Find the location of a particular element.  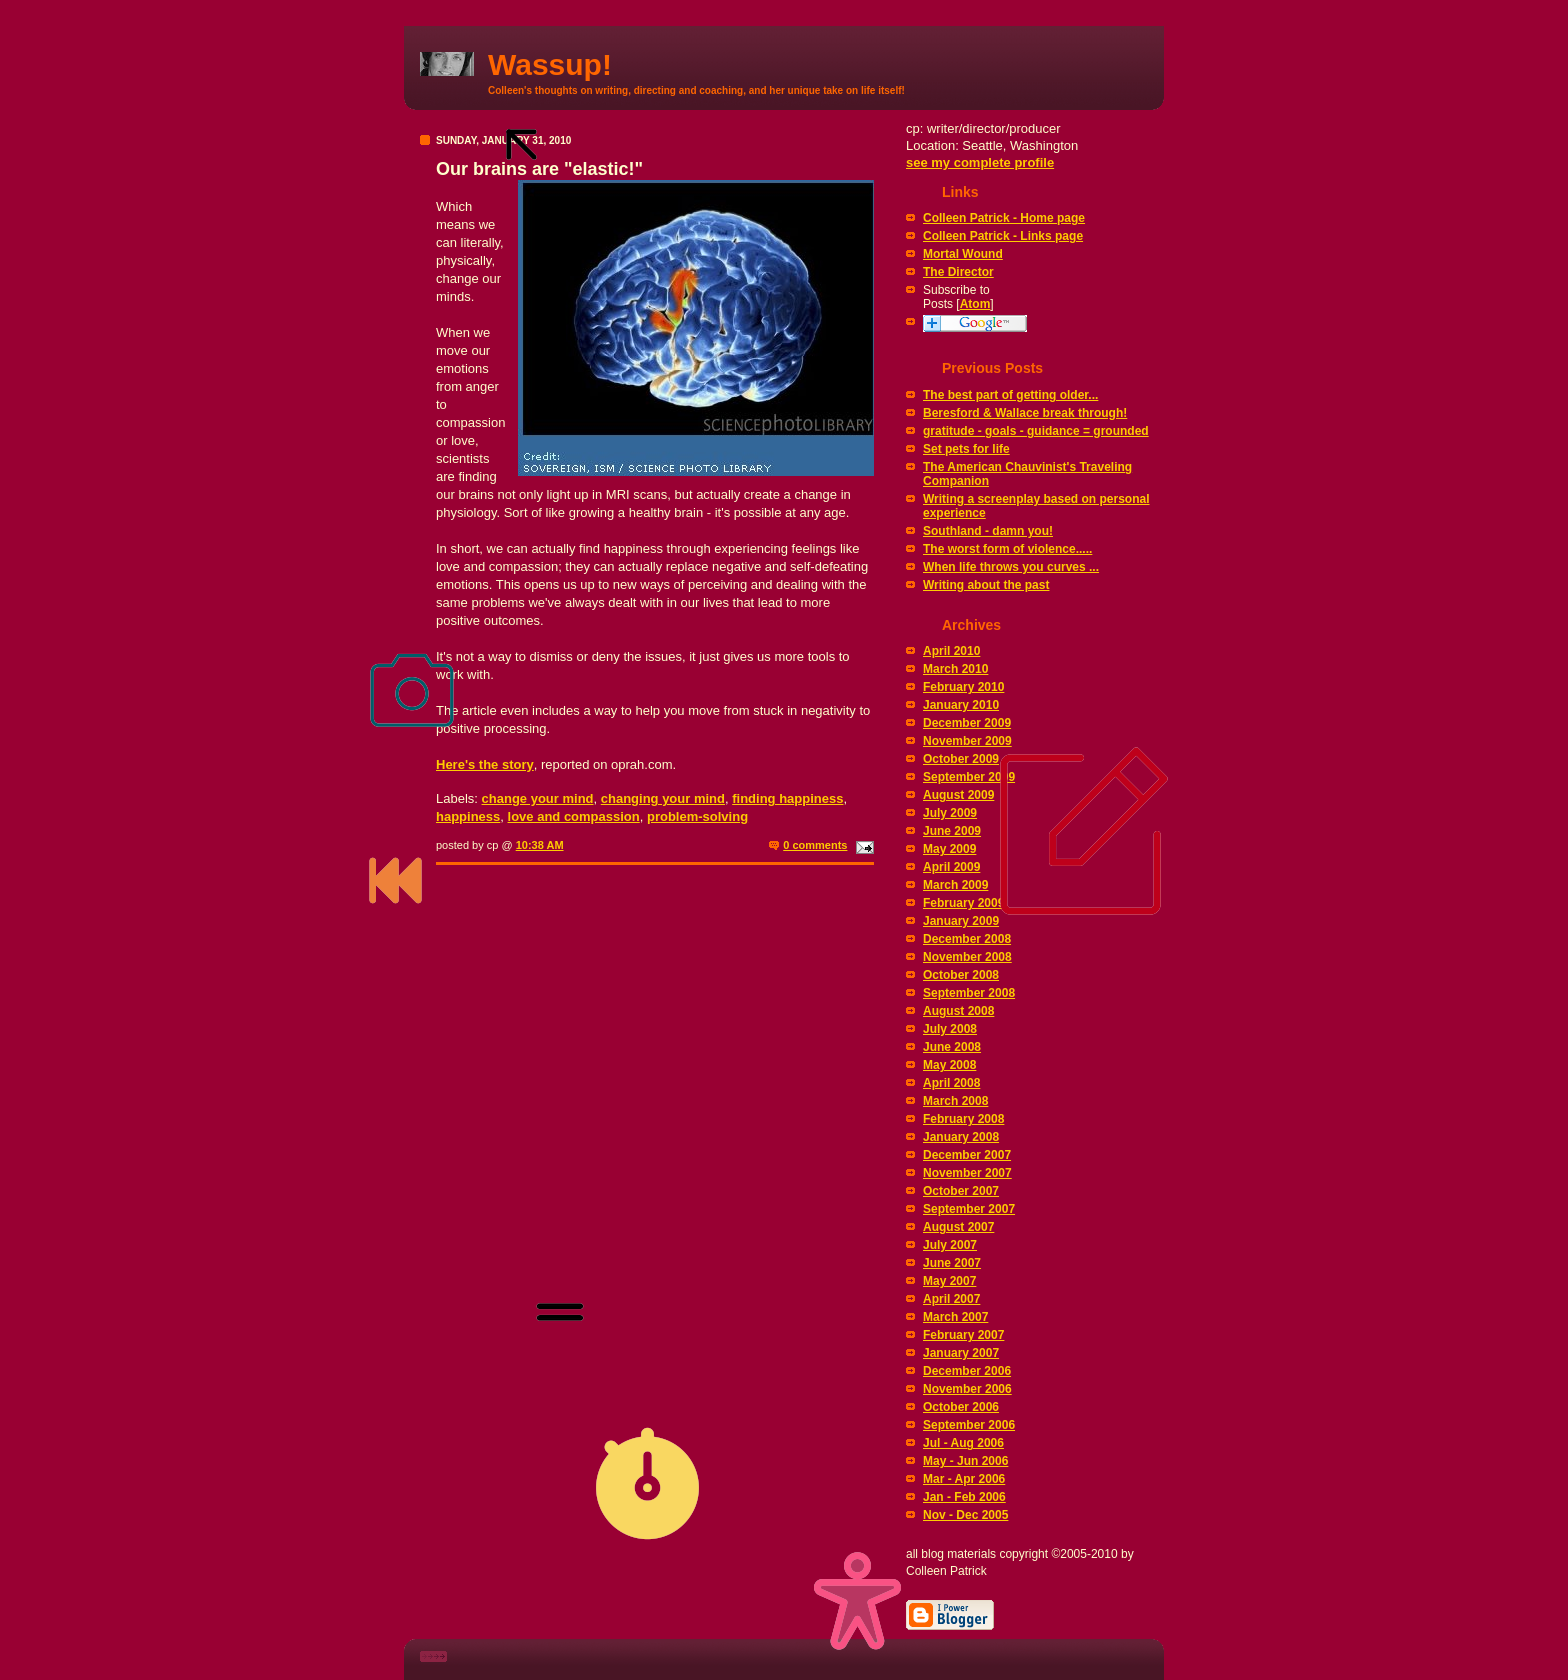

accessibility settings or features is located at coordinates (857, 1602).